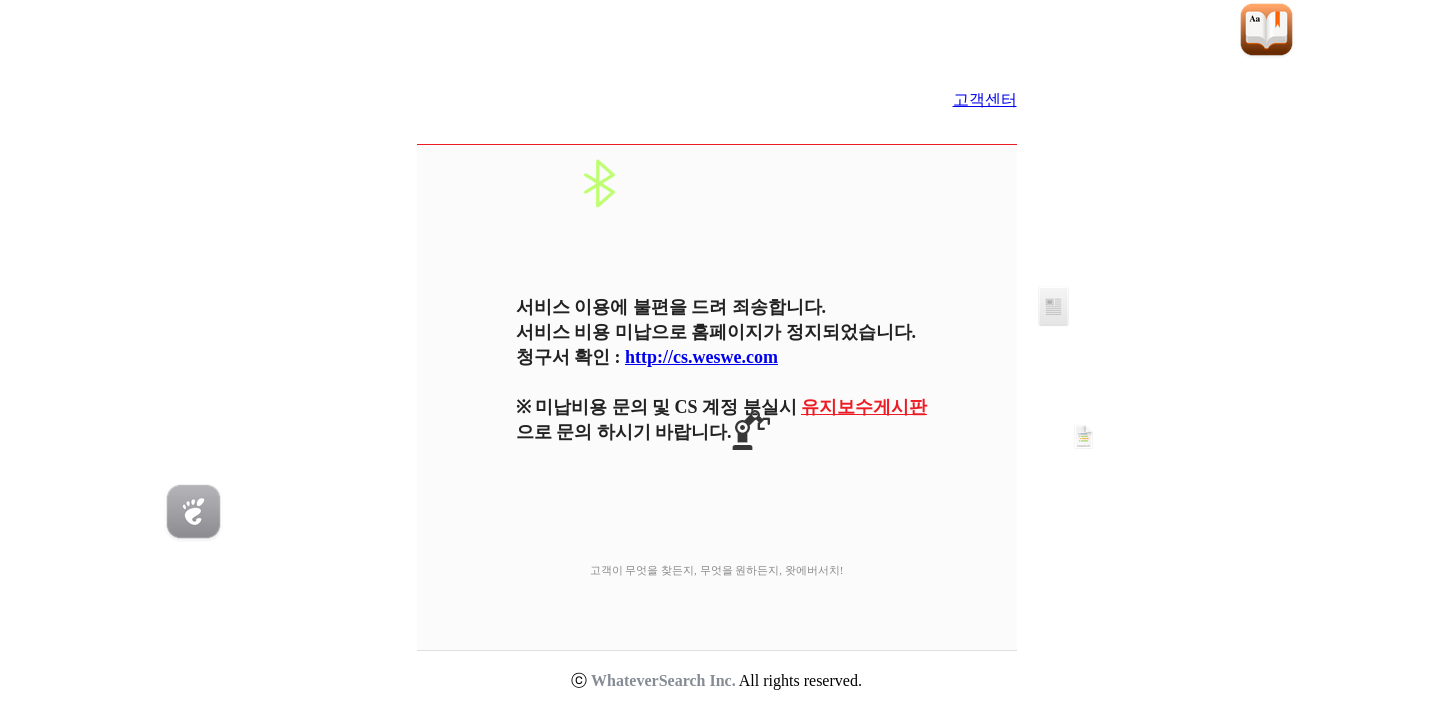 The width and height of the screenshot is (1433, 720). Describe the element at coordinates (193, 512) in the screenshot. I see `access GNOME desktop configuration settings` at that location.